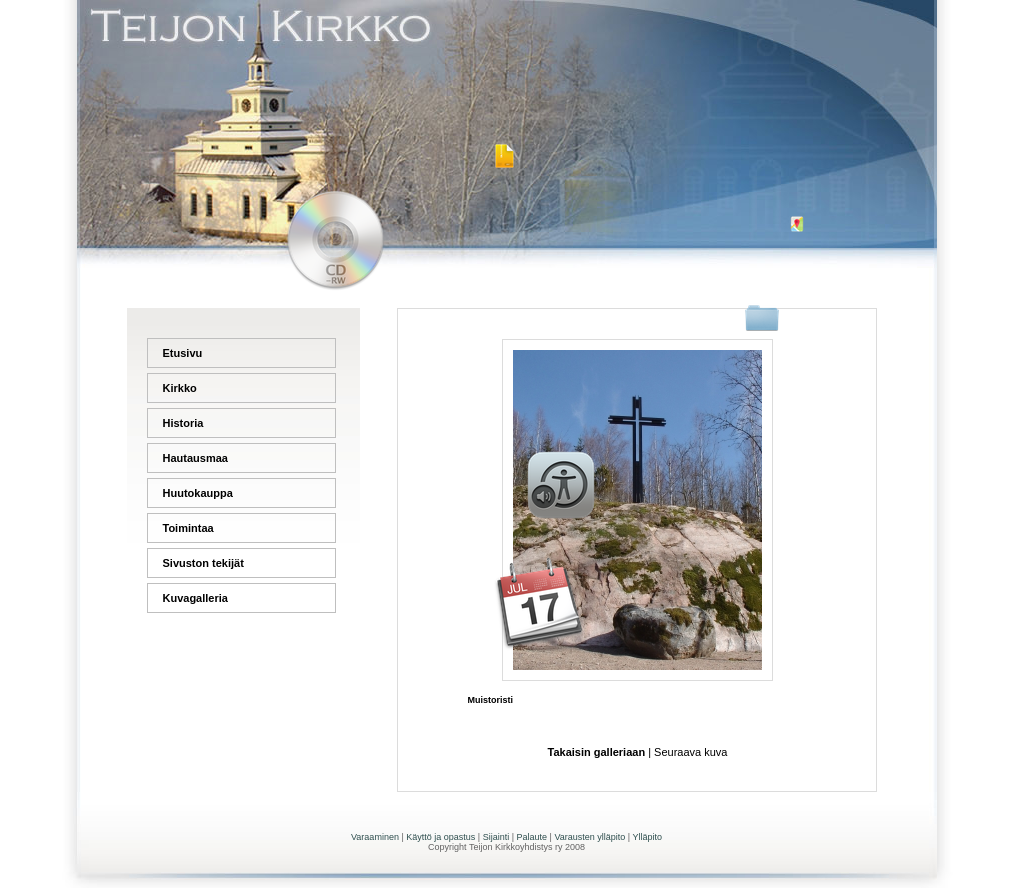 The width and height of the screenshot is (1013, 888). What do you see at coordinates (561, 485) in the screenshot?
I see `enable voiceover screen reader accessibility` at bounding box center [561, 485].